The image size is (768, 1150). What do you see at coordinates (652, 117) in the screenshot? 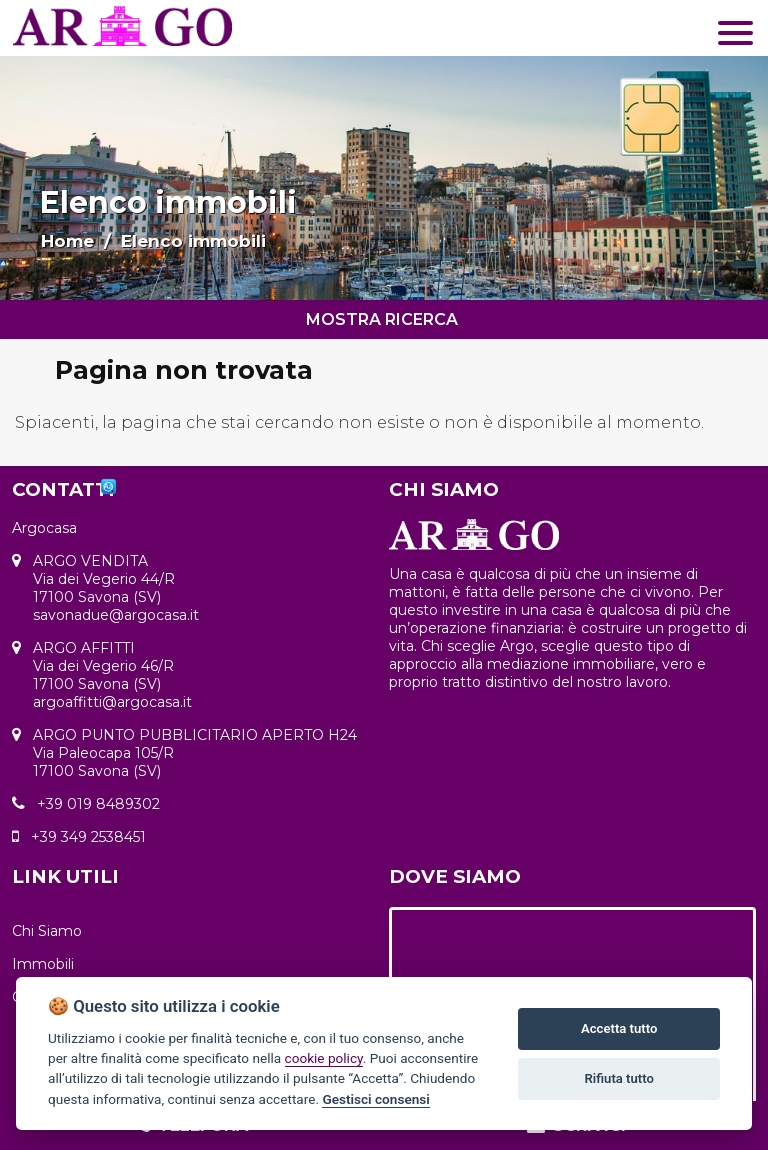
I see `manage SIM card authentication settings` at bounding box center [652, 117].